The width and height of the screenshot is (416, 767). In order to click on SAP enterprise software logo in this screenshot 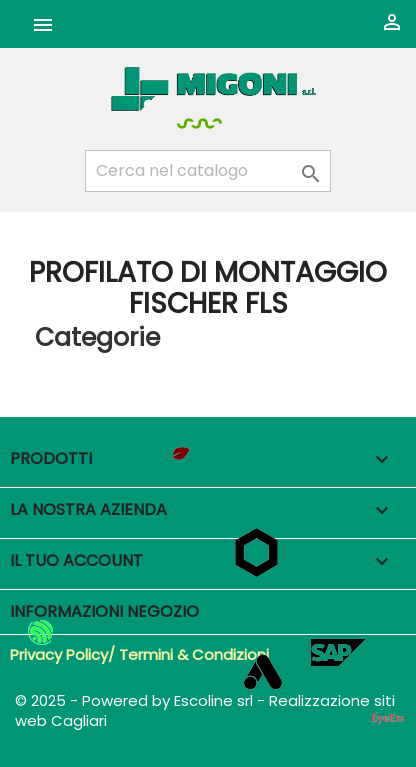, I will do `click(338, 652)`.